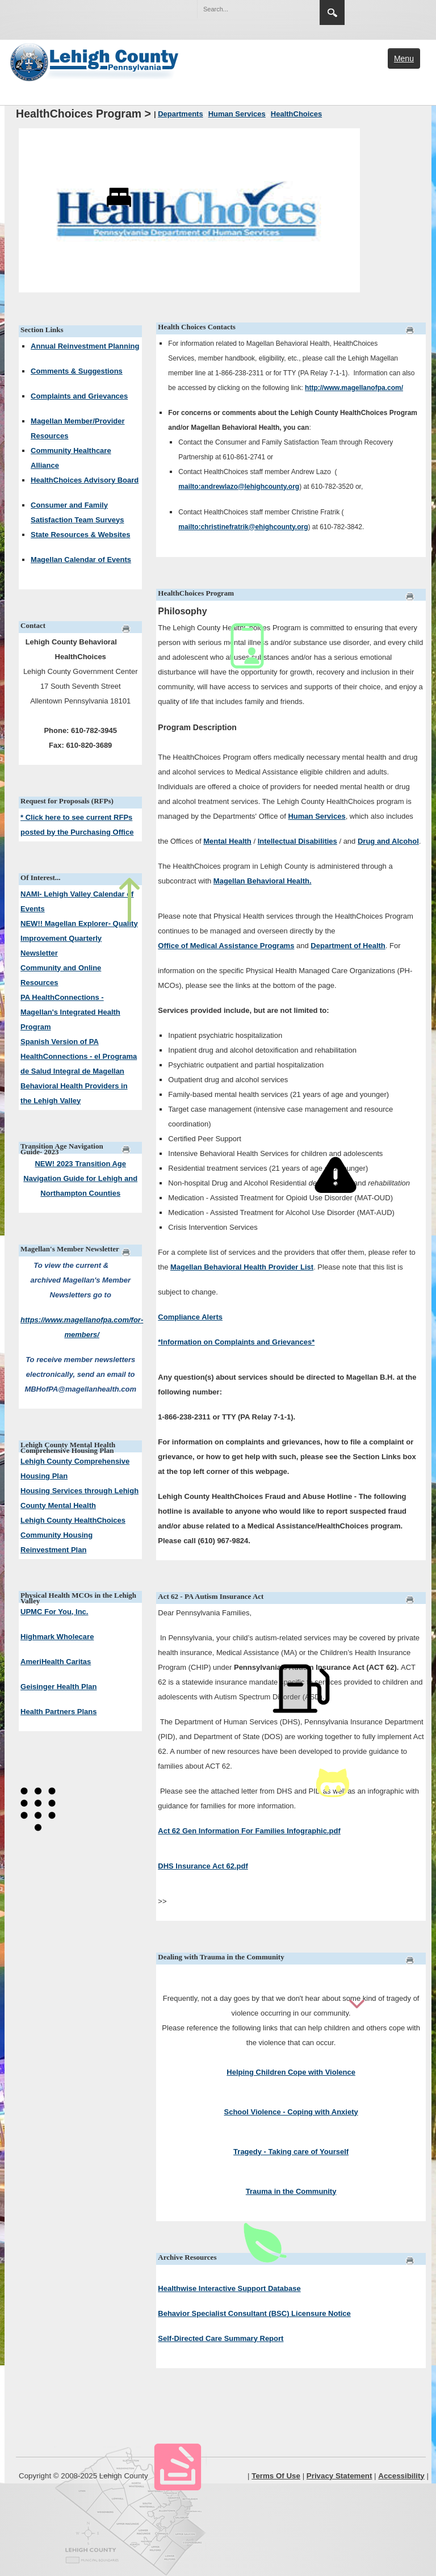 This screenshot has width=436, height=2576. What do you see at coordinates (178, 2467) in the screenshot?
I see `visit stack overflow for developer help` at bounding box center [178, 2467].